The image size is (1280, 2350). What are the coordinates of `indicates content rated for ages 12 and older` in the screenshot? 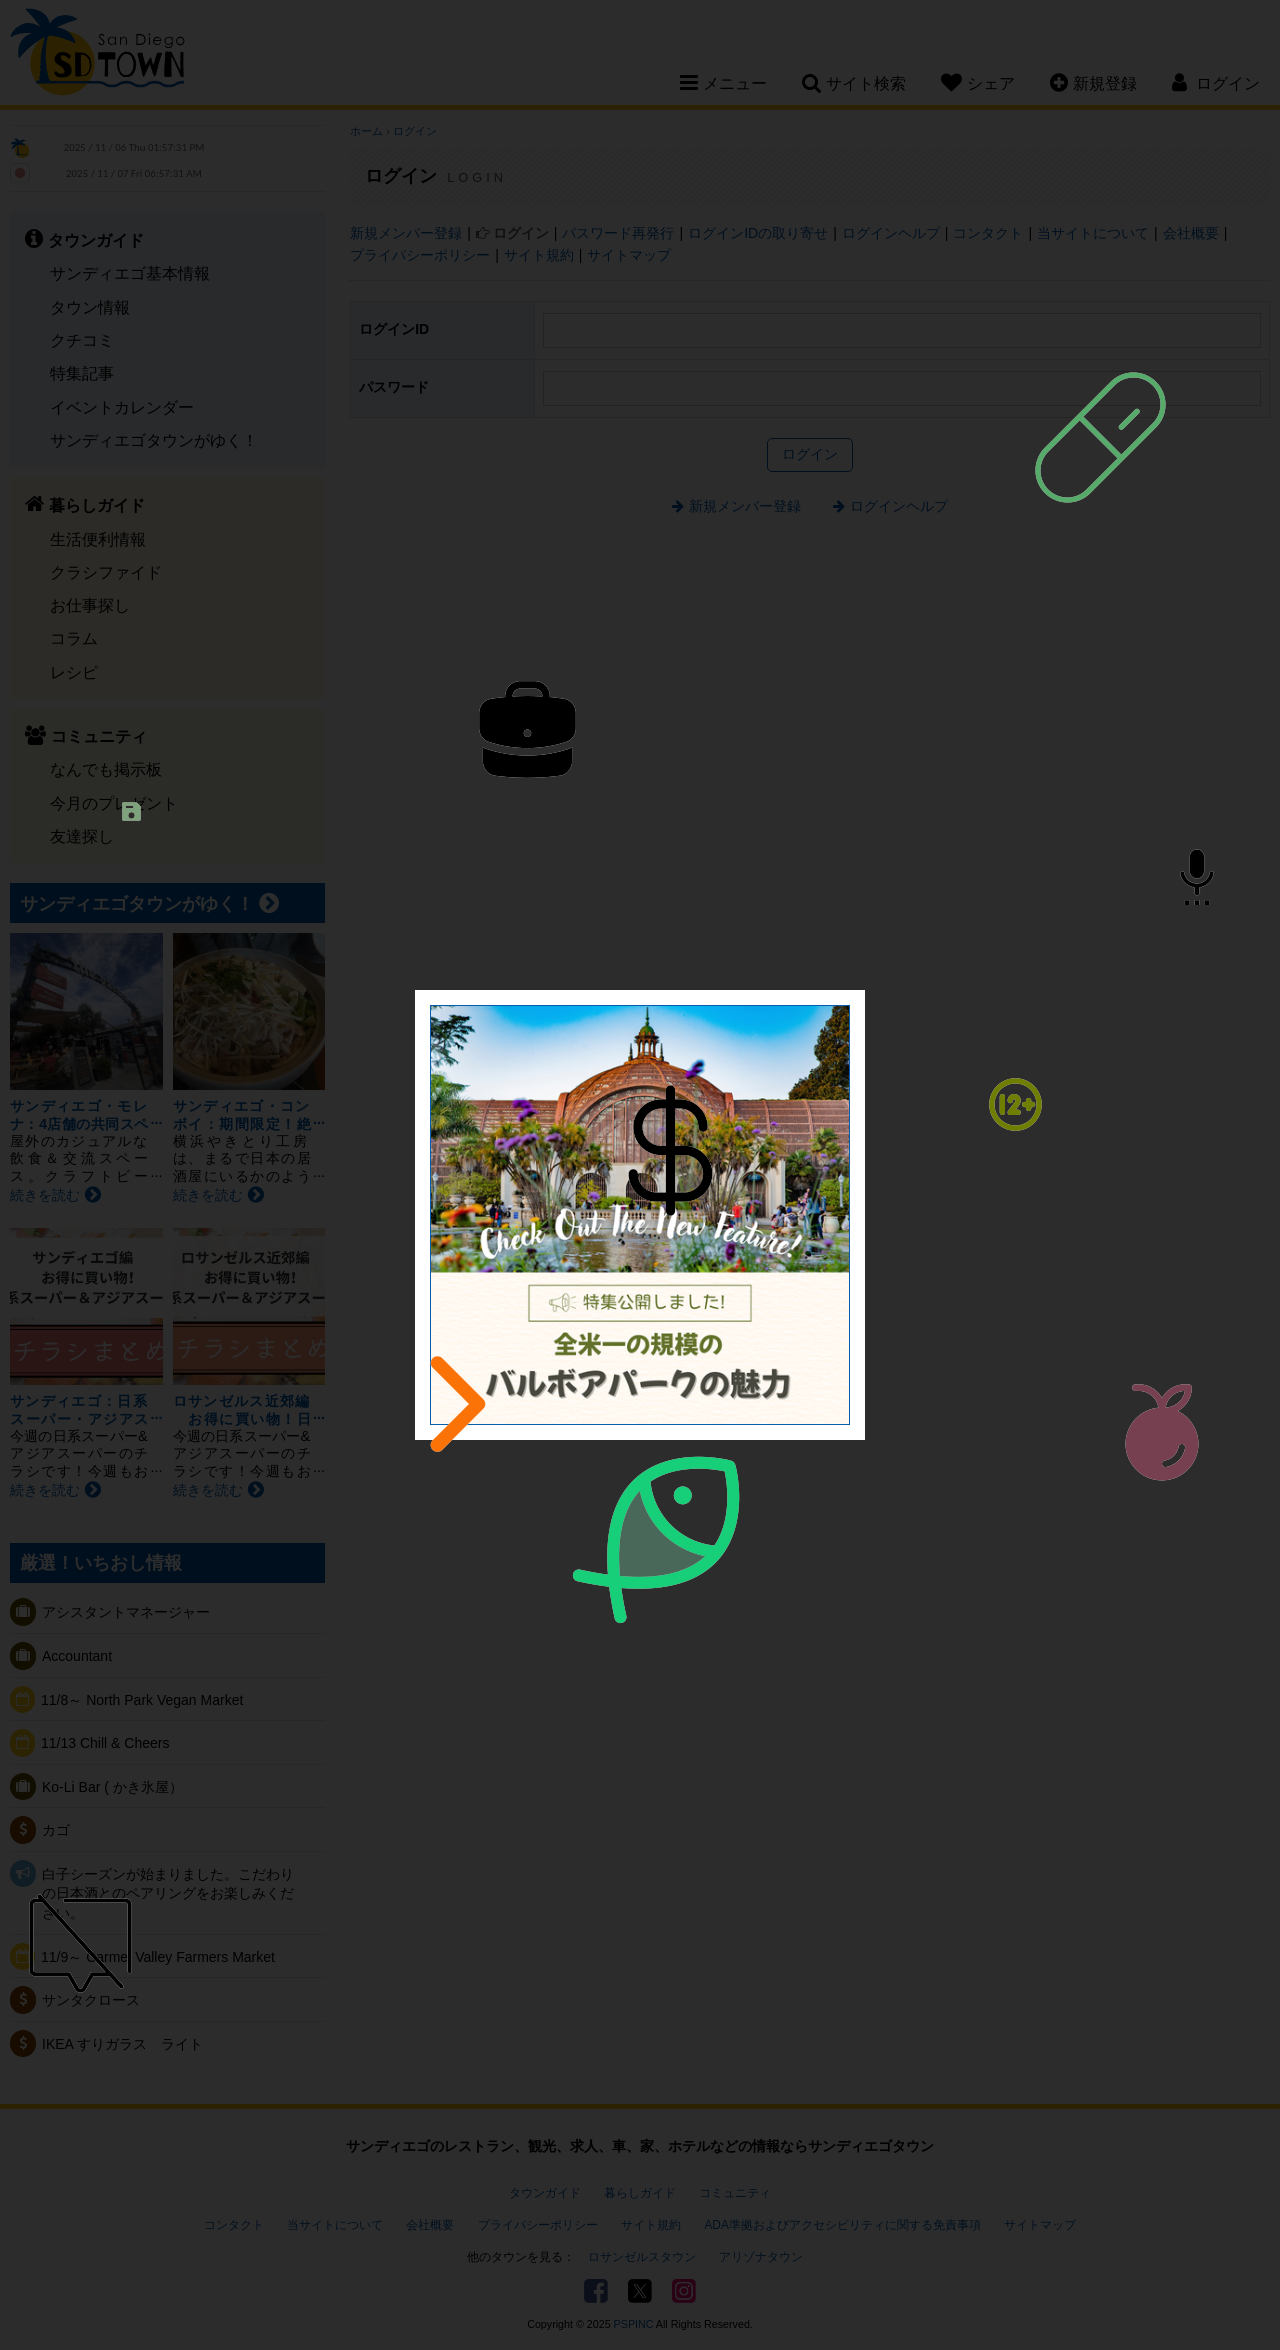 It's located at (1015, 1104).